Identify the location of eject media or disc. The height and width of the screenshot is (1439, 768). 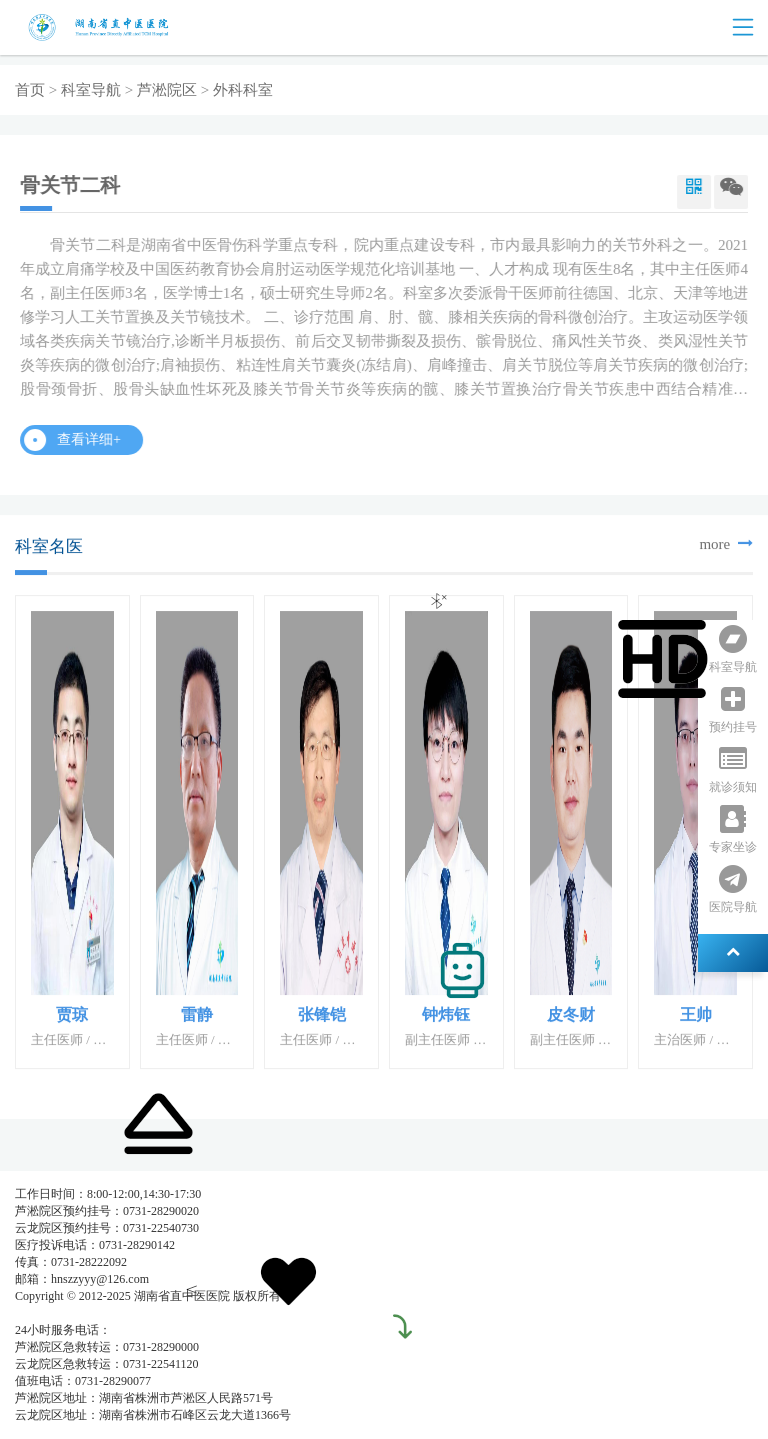
(158, 1127).